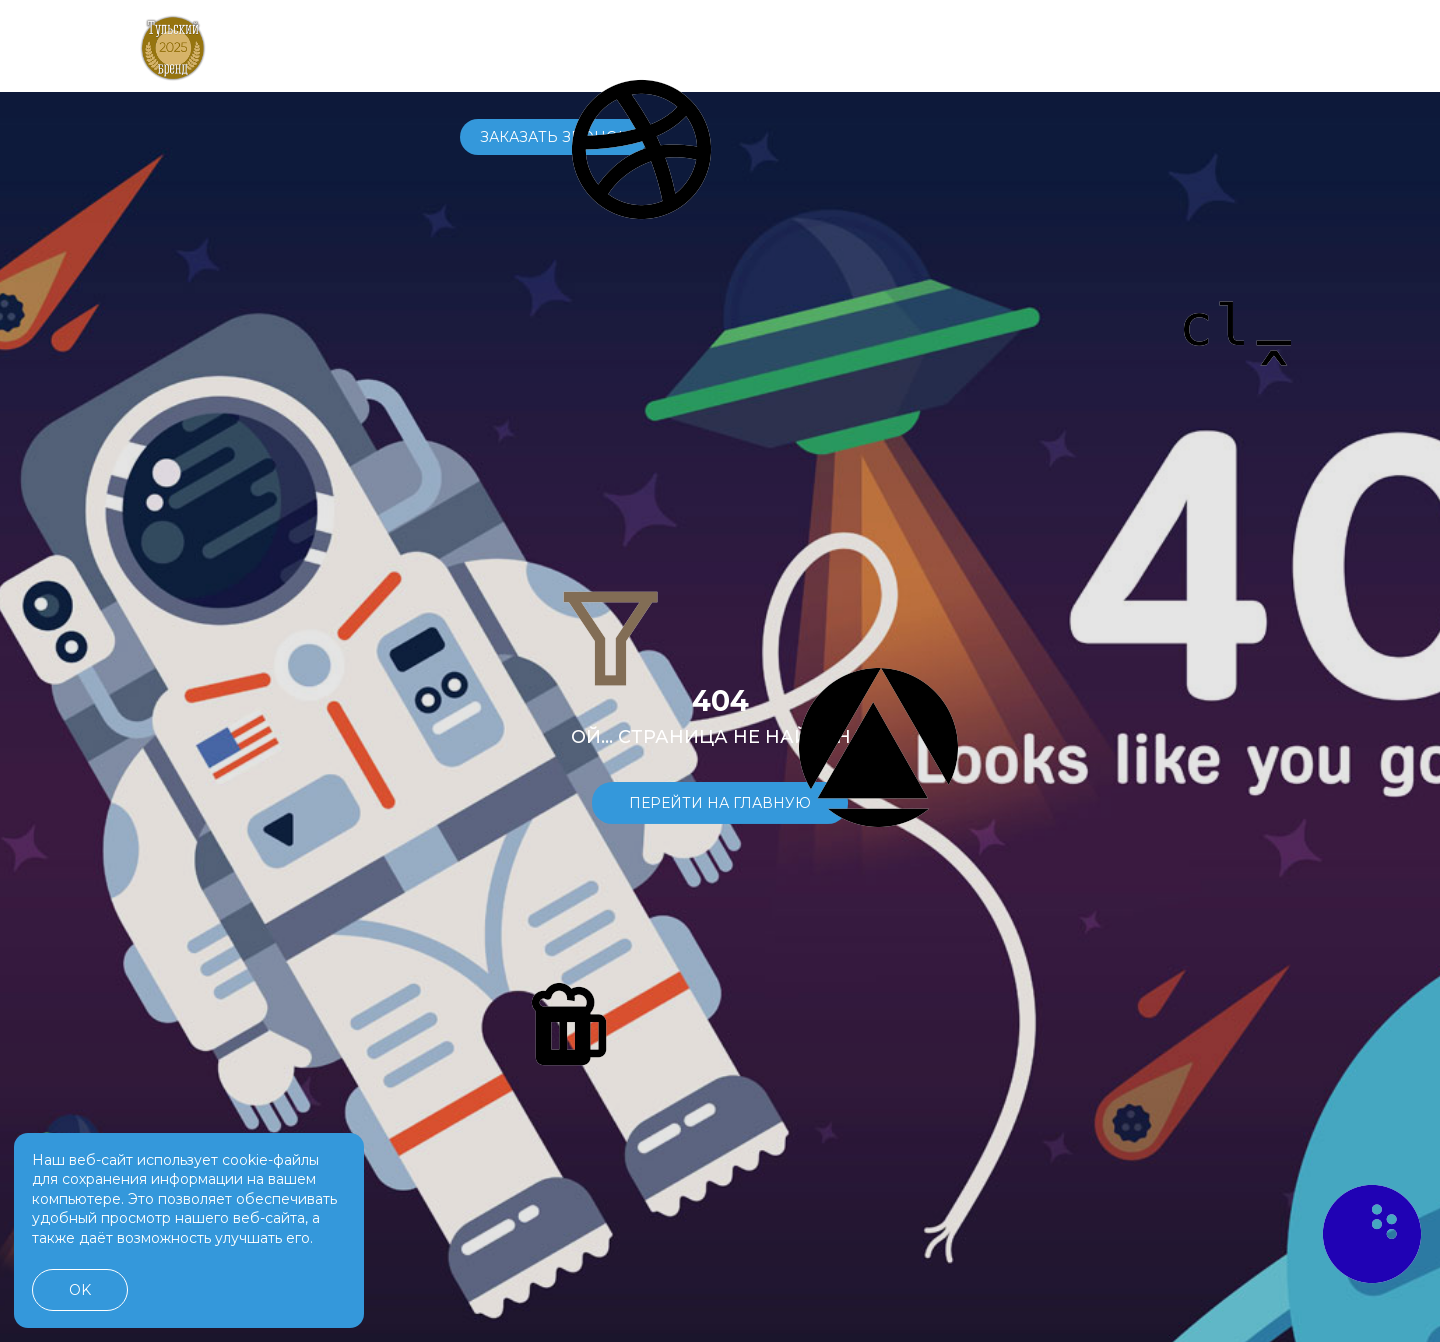 This screenshot has height=1342, width=1440. I want to click on visit dribbble profile or portfolio, so click(641, 149).